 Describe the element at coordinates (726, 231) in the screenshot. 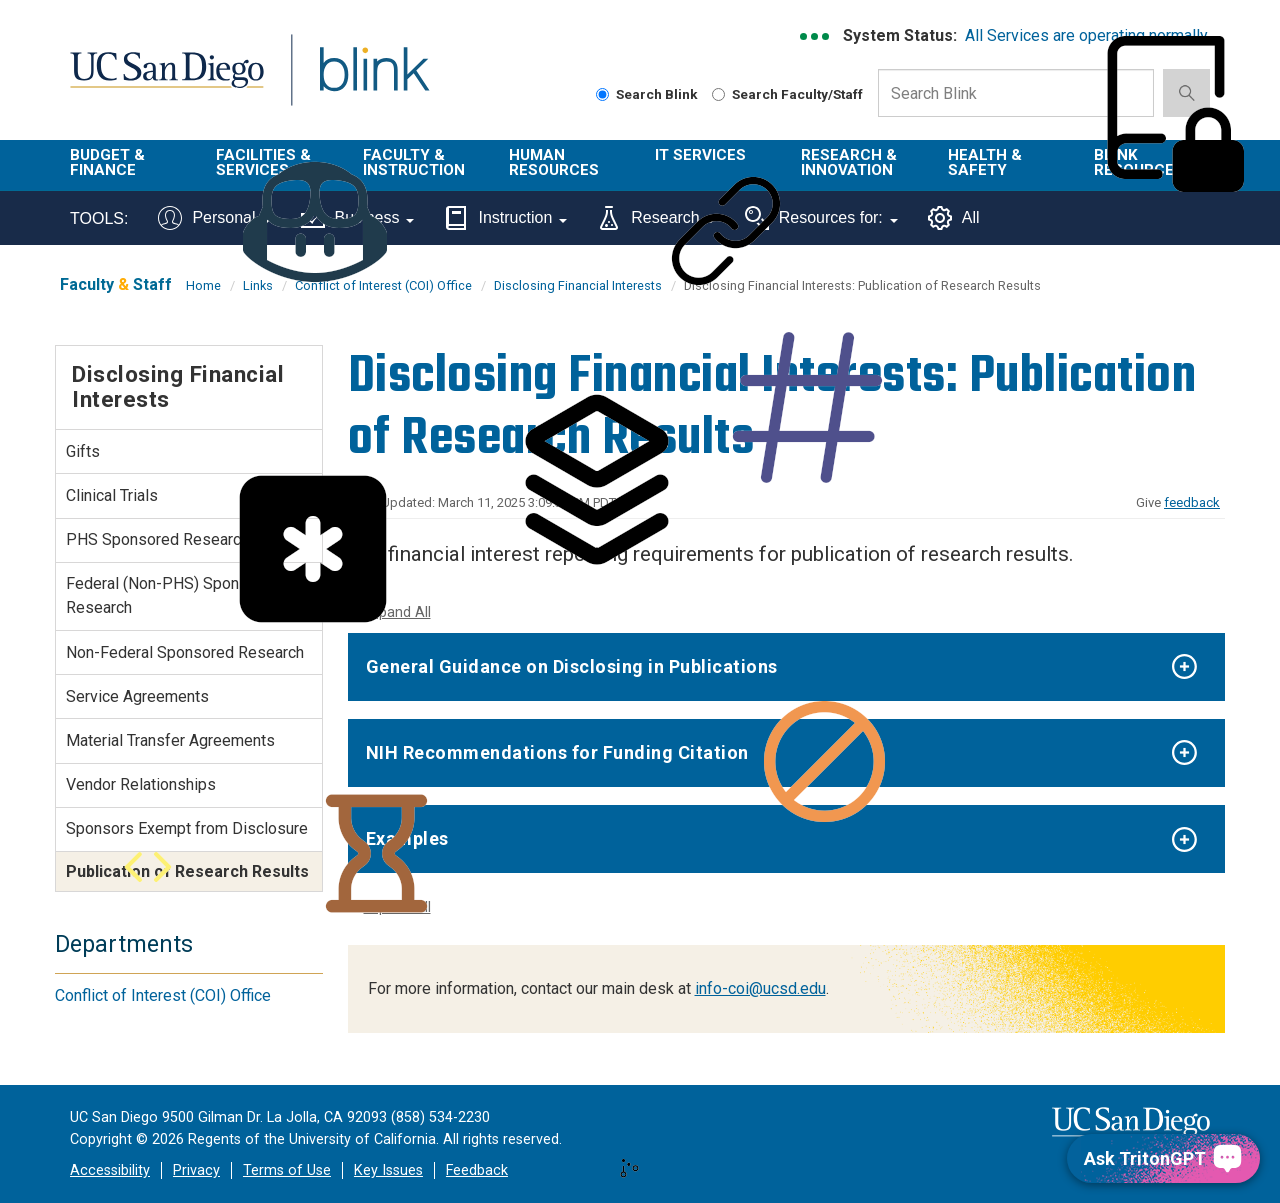

I see `copy or share a link` at that location.